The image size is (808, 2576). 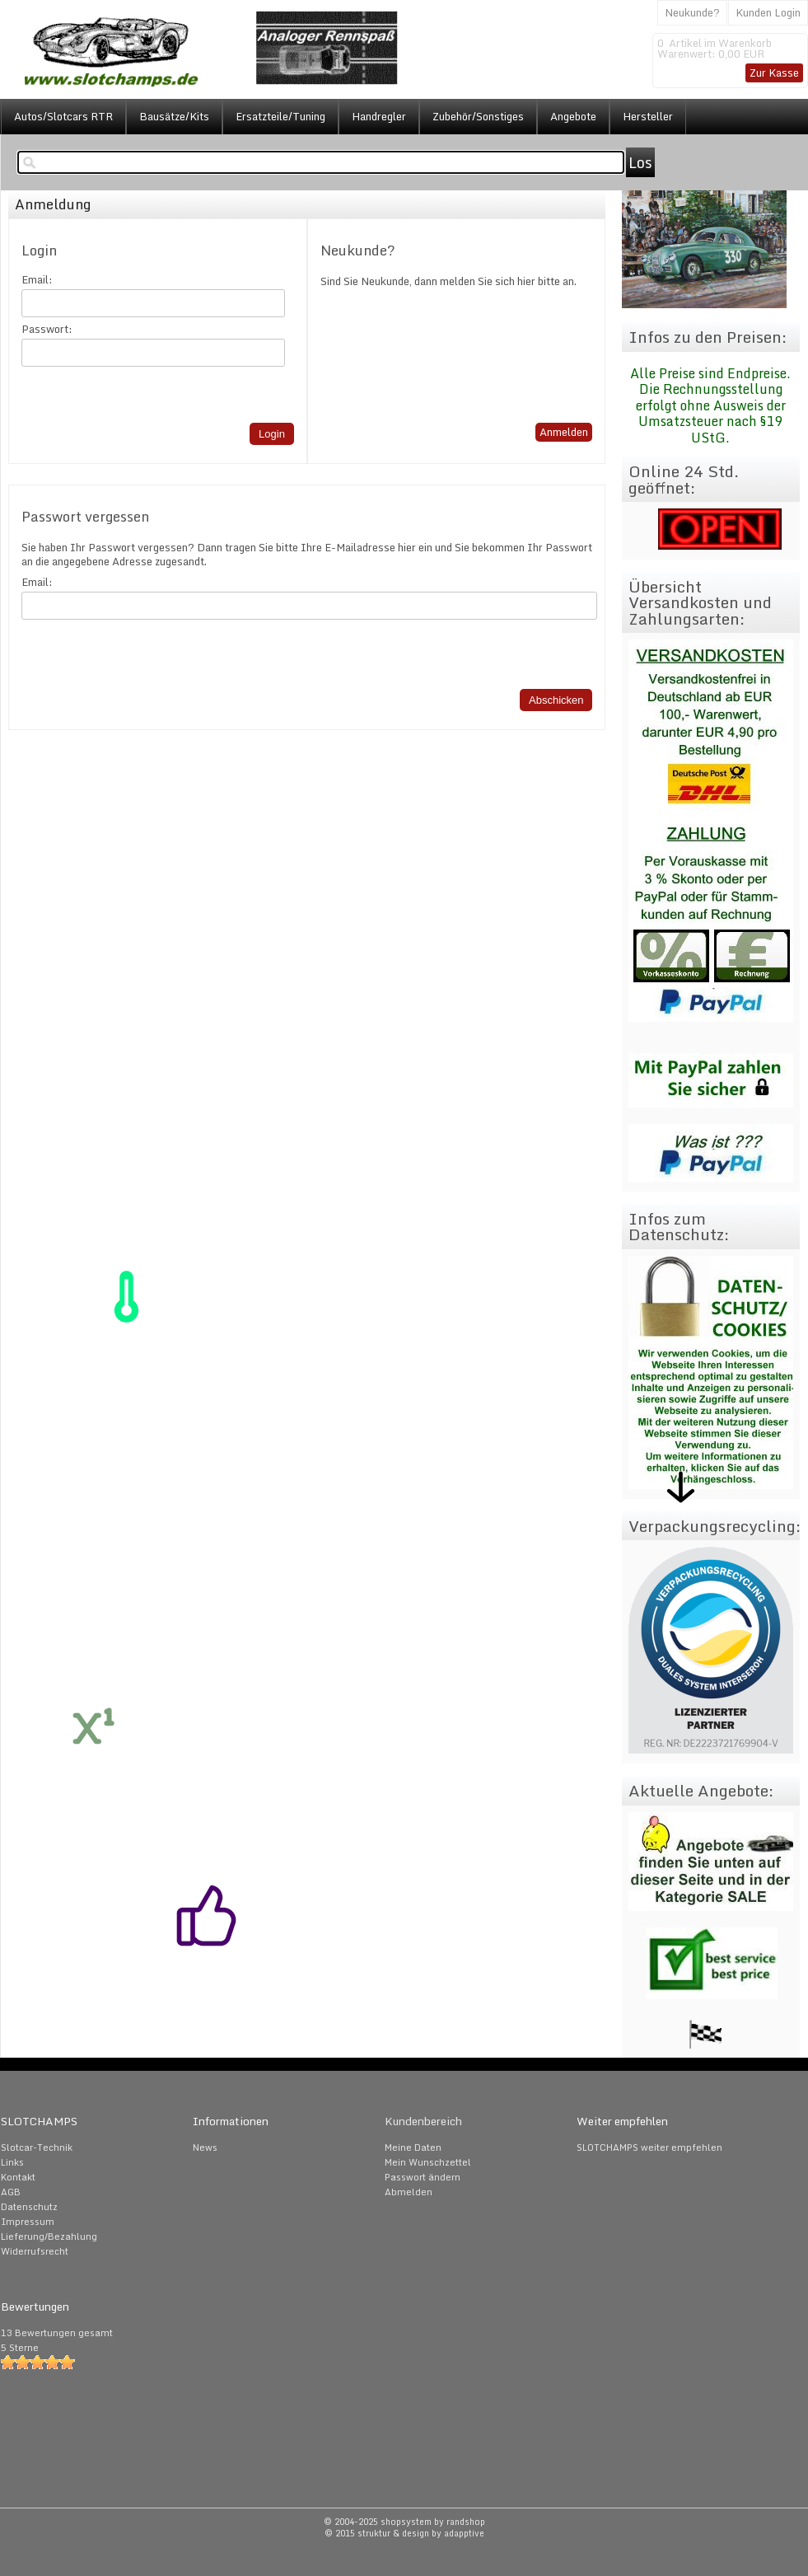 What do you see at coordinates (126, 1296) in the screenshot?
I see `view current temperature` at bounding box center [126, 1296].